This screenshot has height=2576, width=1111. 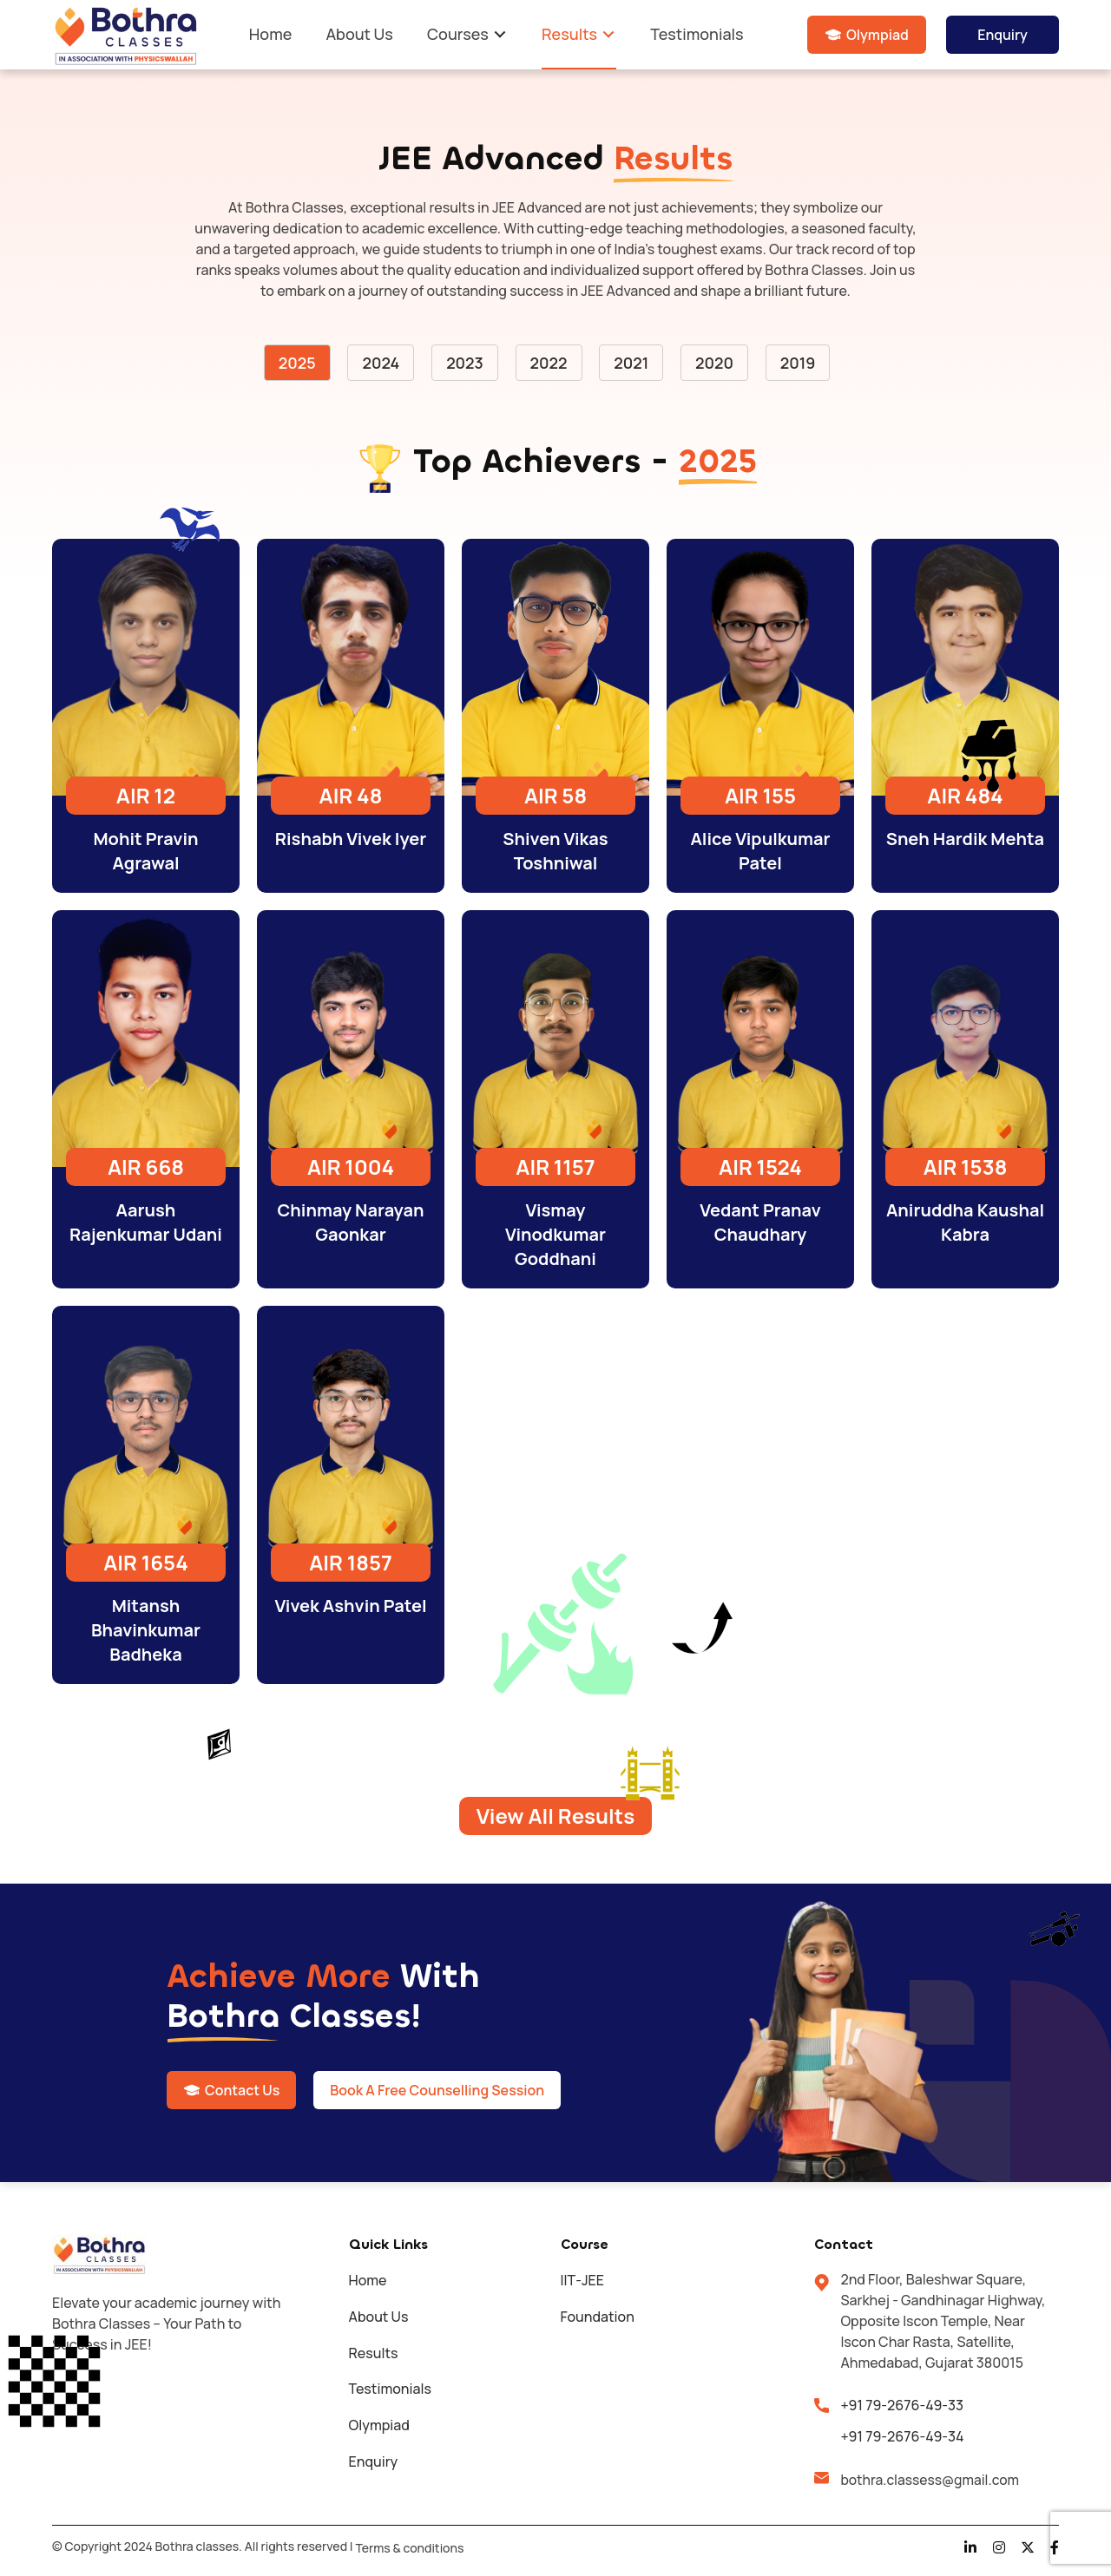 What do you see at coordinates (219, 1744) in the screenshot?
I see `indicates a rare or precious item in a game inventory` at bounding box center [219, 1744].